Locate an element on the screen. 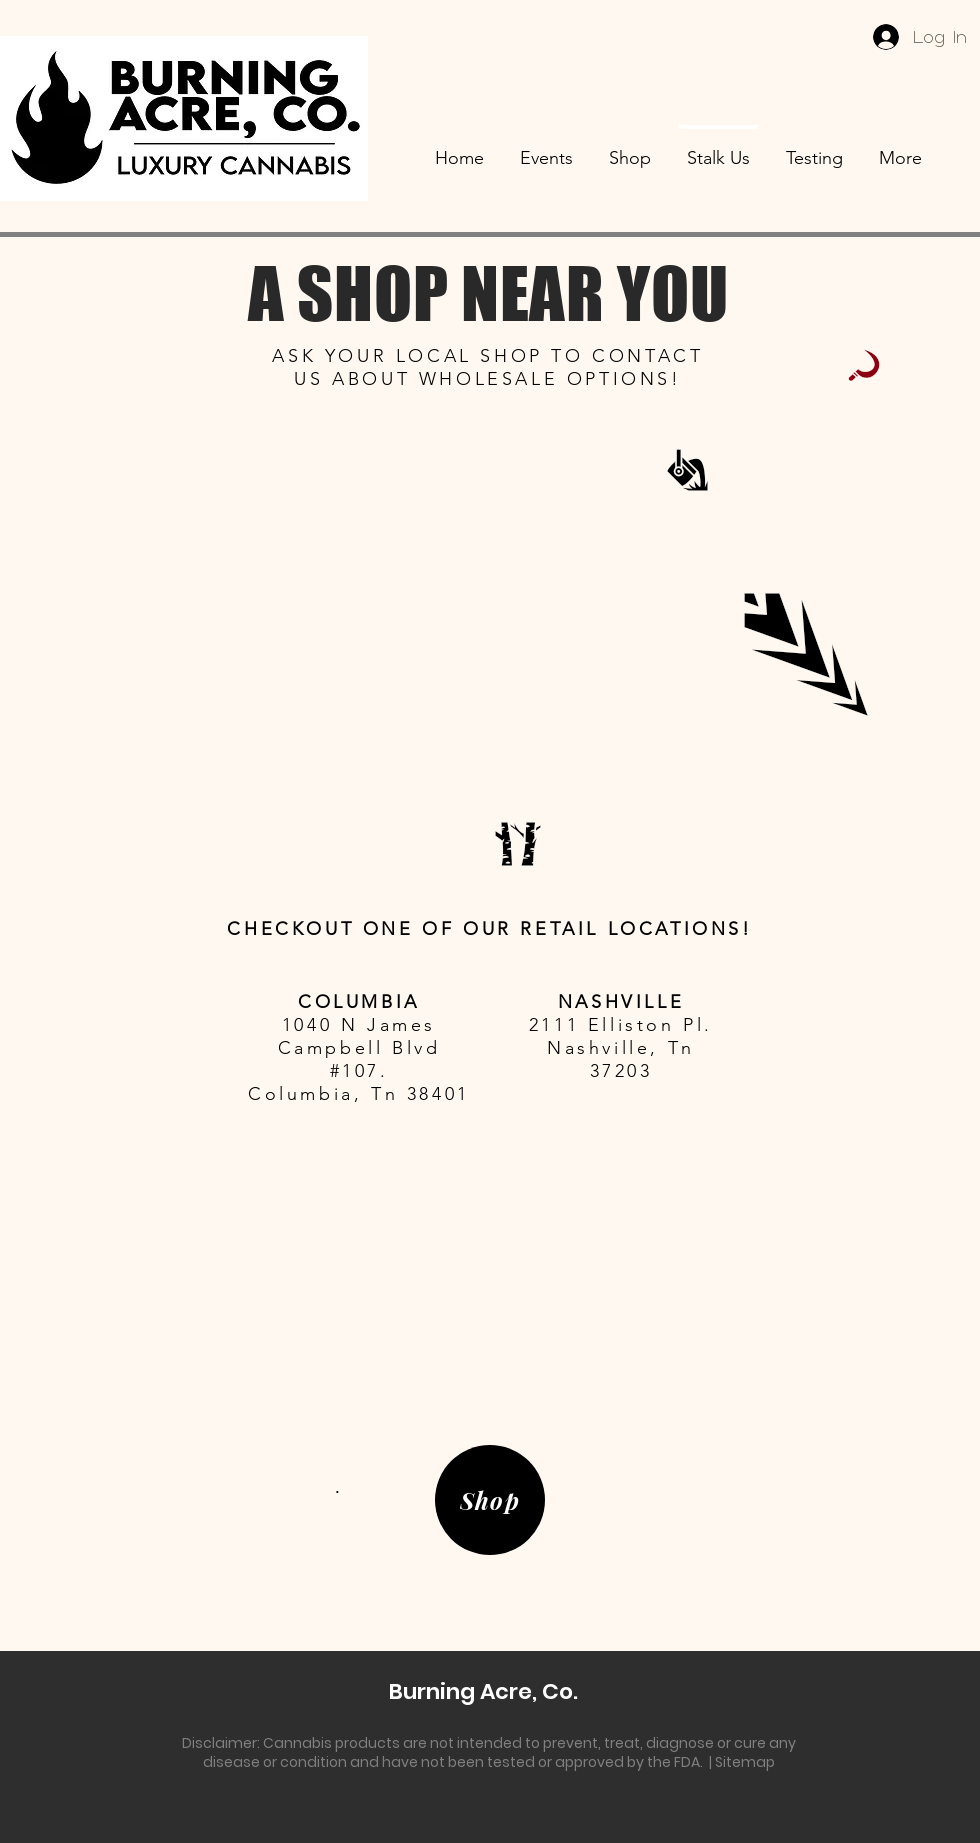  pour molten metal in a crafting game is located at coordinates (687, 470).